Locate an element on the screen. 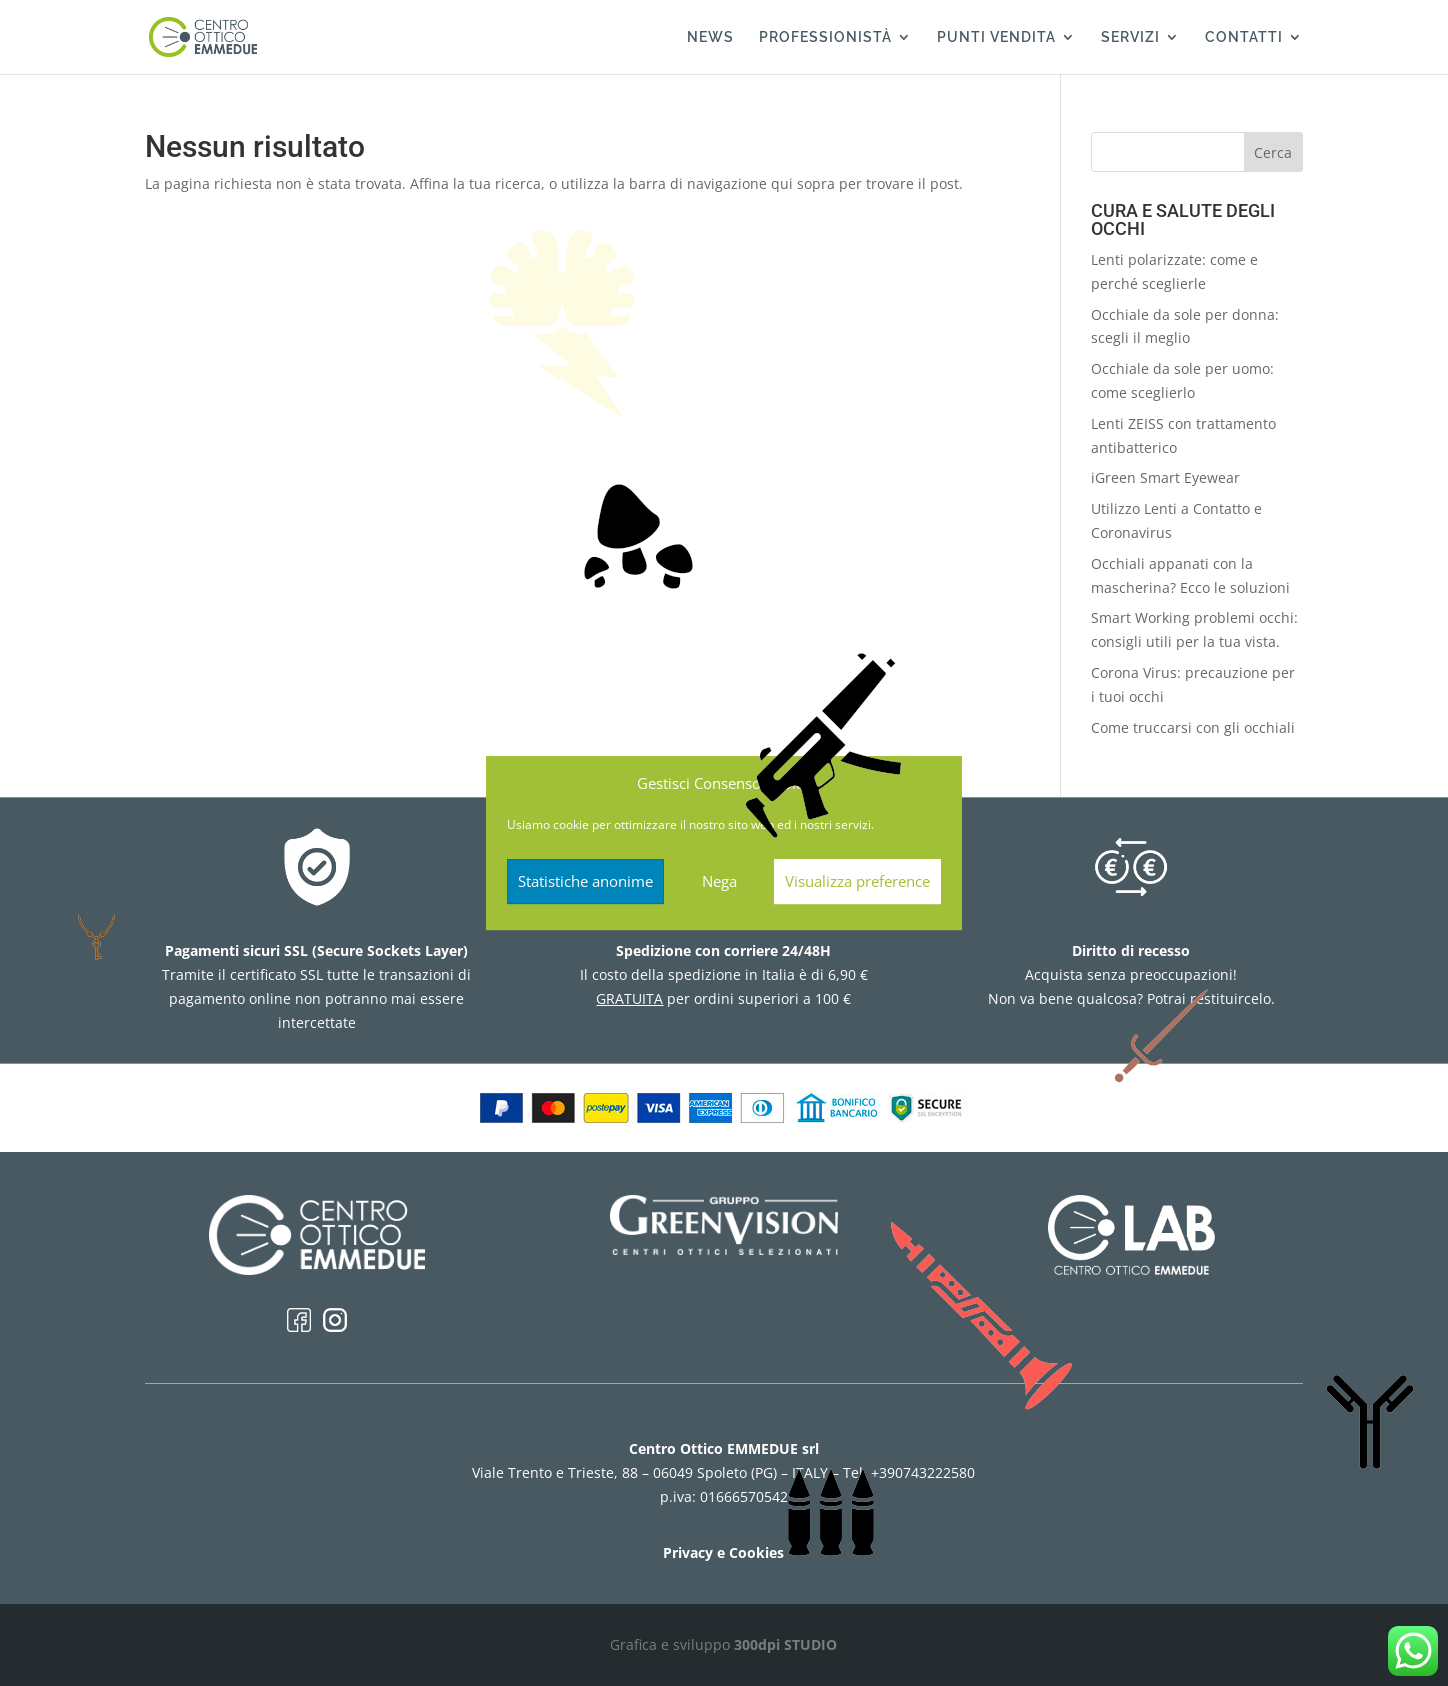 This screenshot has width=1448, height=1686. select mp5 submachine gun in weapon loadout is located at coordinates (823, 745).